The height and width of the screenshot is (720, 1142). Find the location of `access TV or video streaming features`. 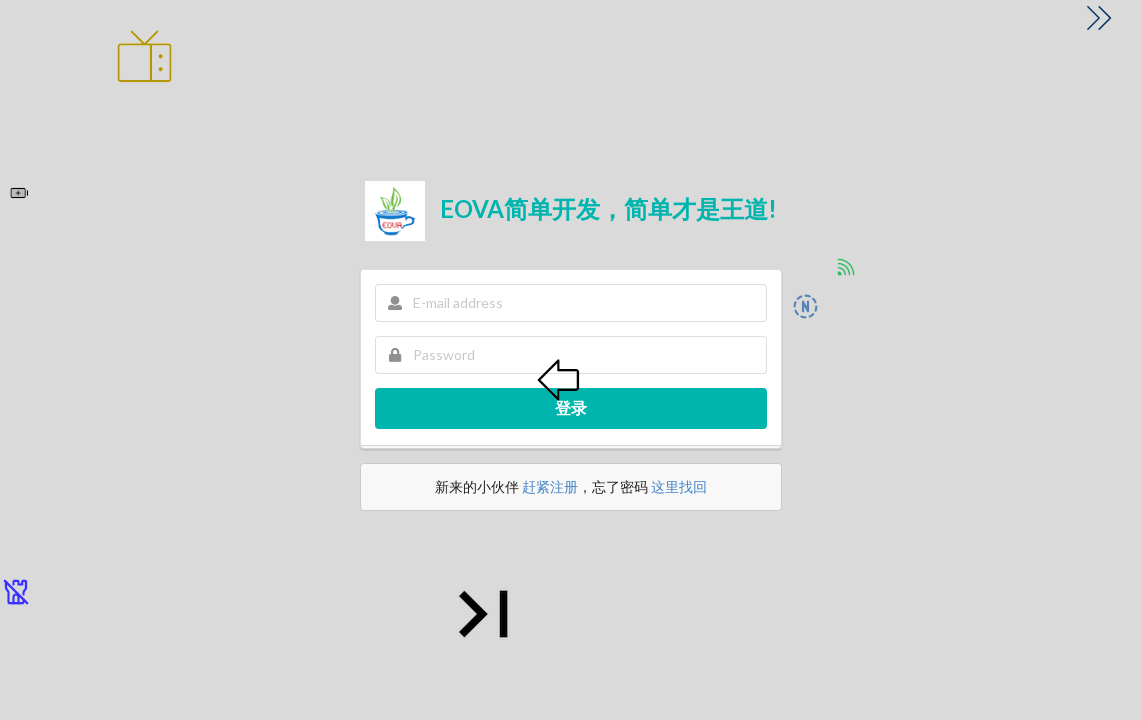

access TV or video streaming features is located at coordinates (144, 59).